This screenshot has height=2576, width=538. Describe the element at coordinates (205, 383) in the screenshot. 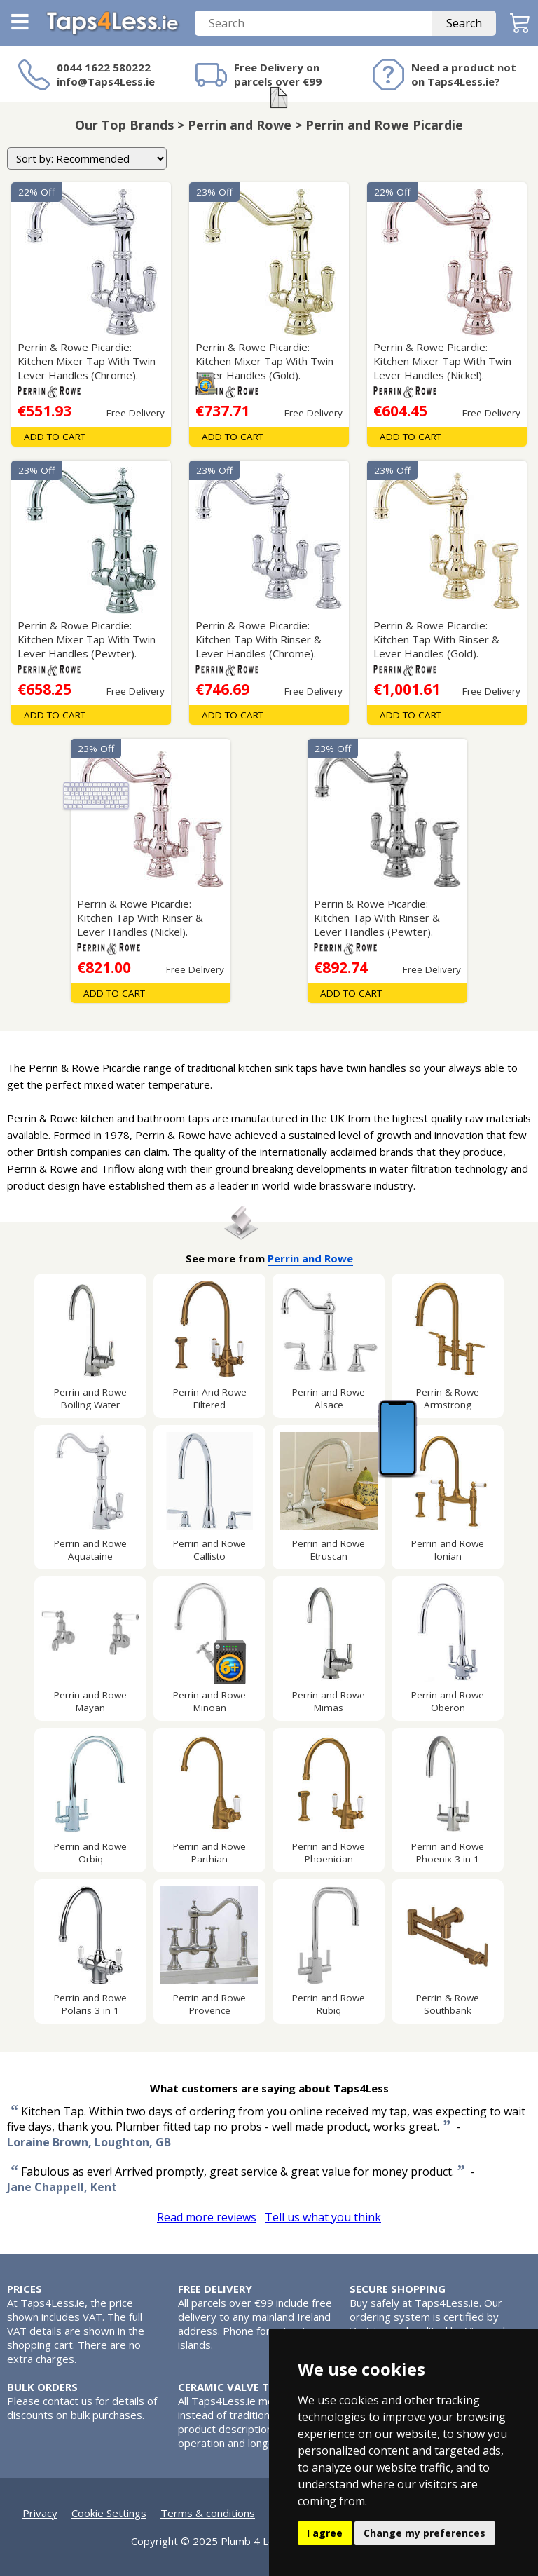

I see `locked RAID 4 storage array` at that location.